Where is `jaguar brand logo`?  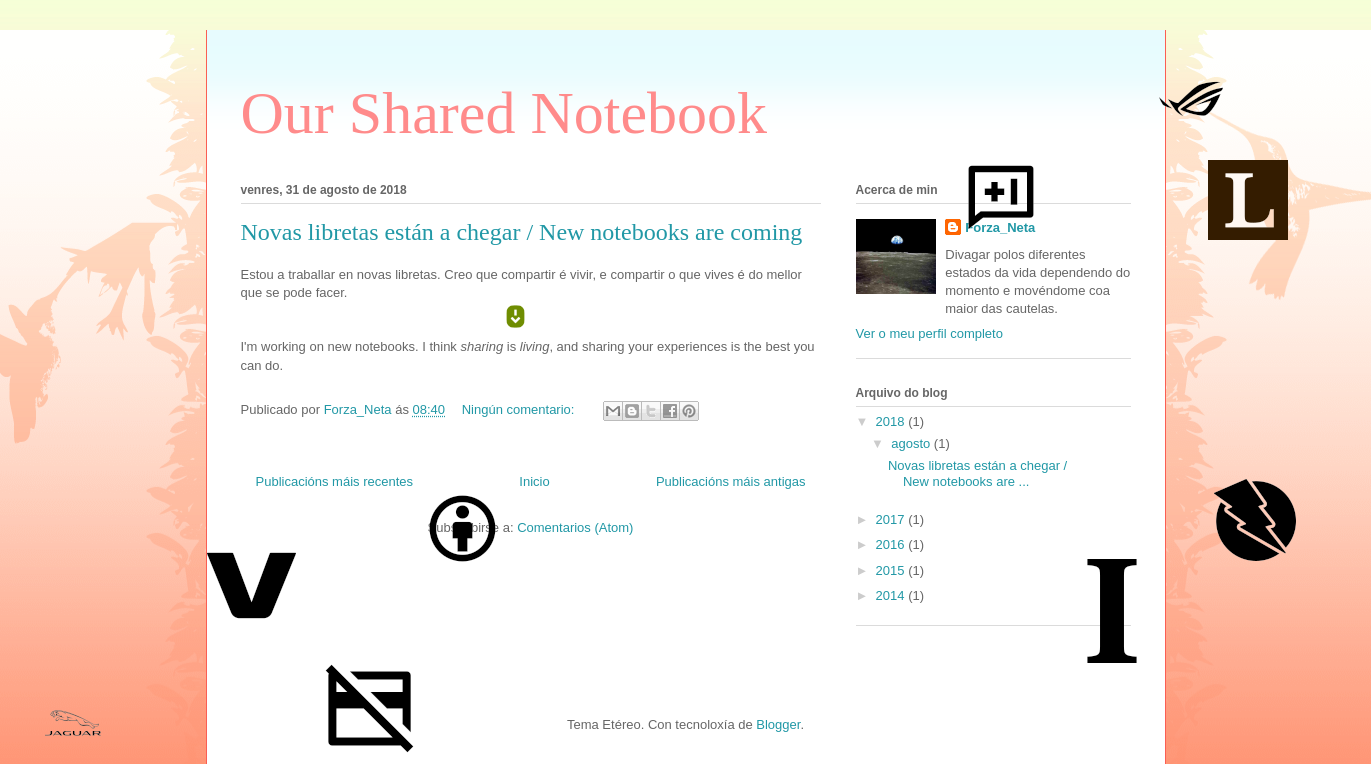 jaguar brand logo is located at coordinates (73, 723).